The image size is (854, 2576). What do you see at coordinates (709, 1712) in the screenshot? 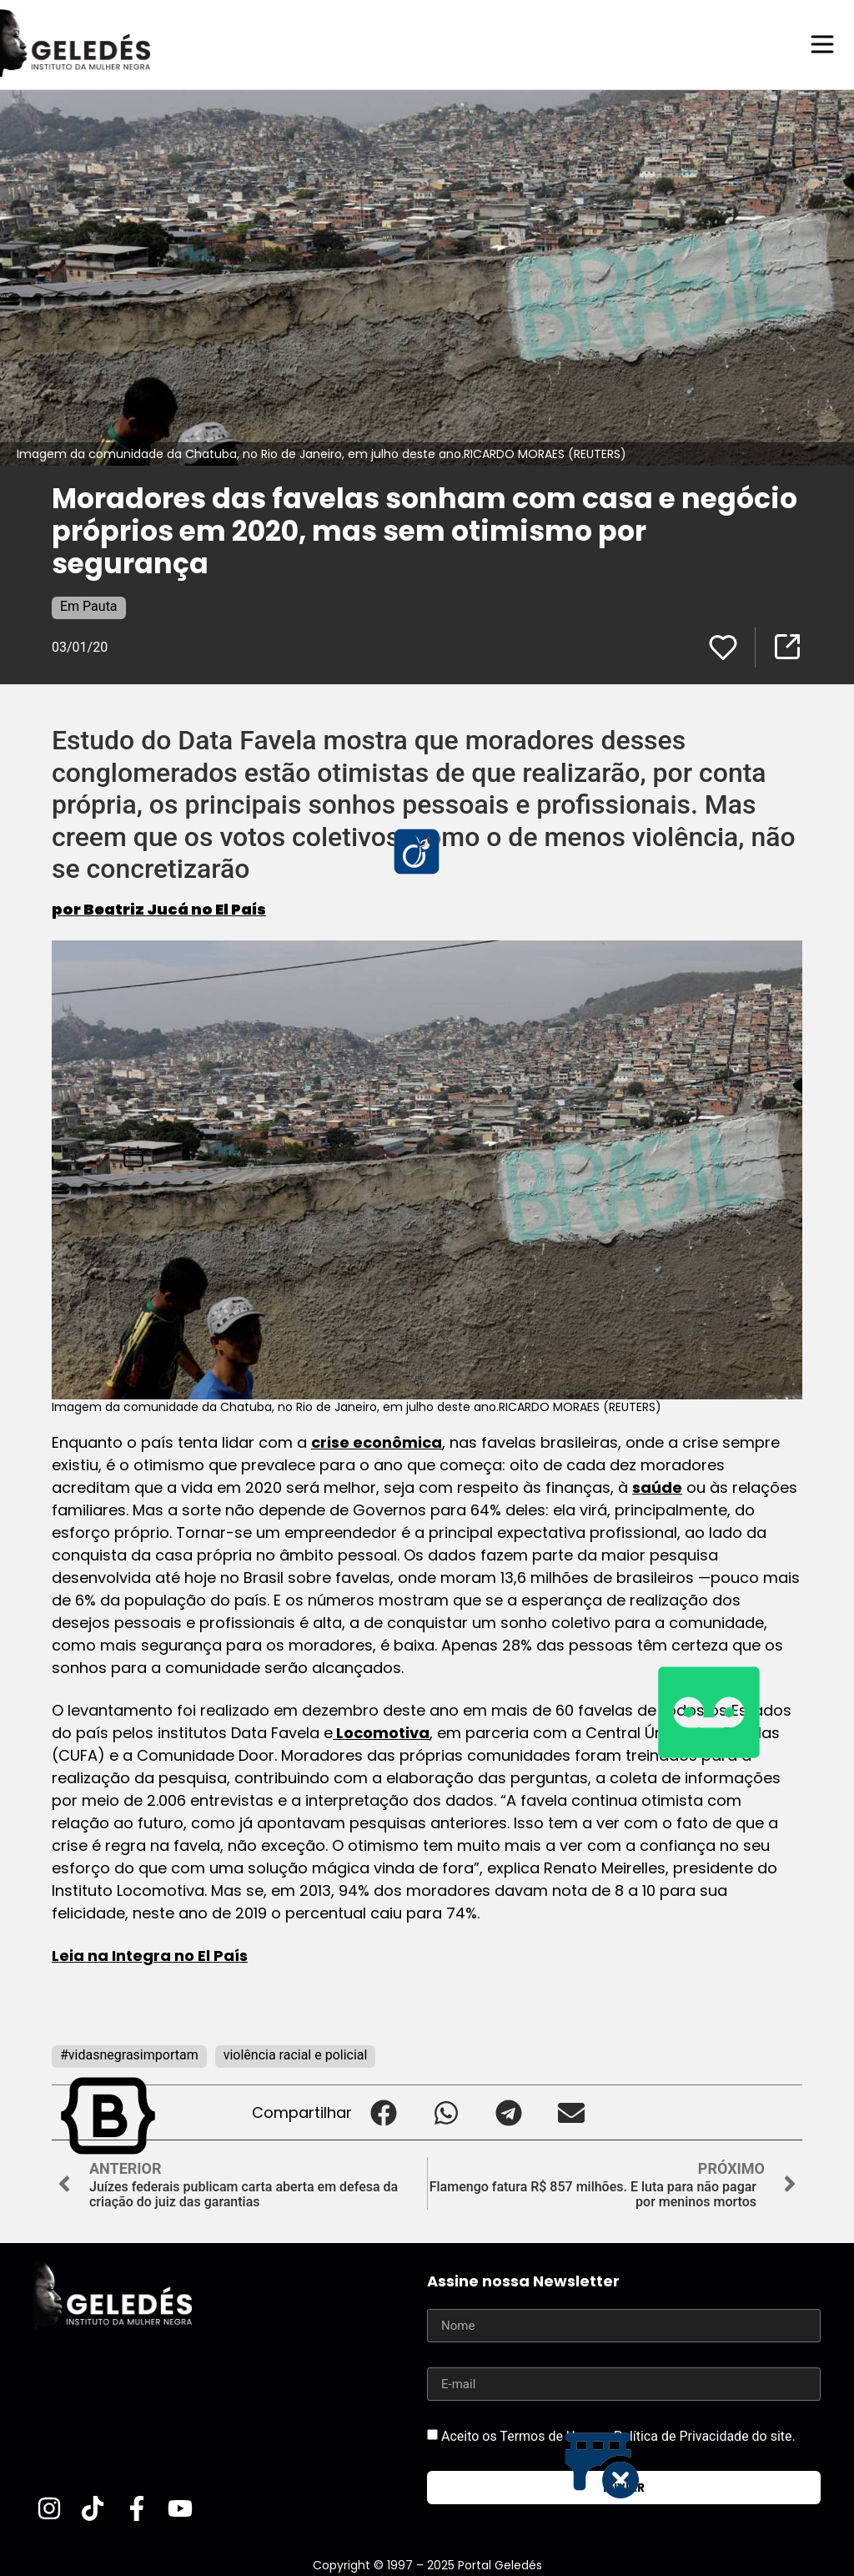
I see `play or access audio cassette content` at bounding box center [709, 1712].